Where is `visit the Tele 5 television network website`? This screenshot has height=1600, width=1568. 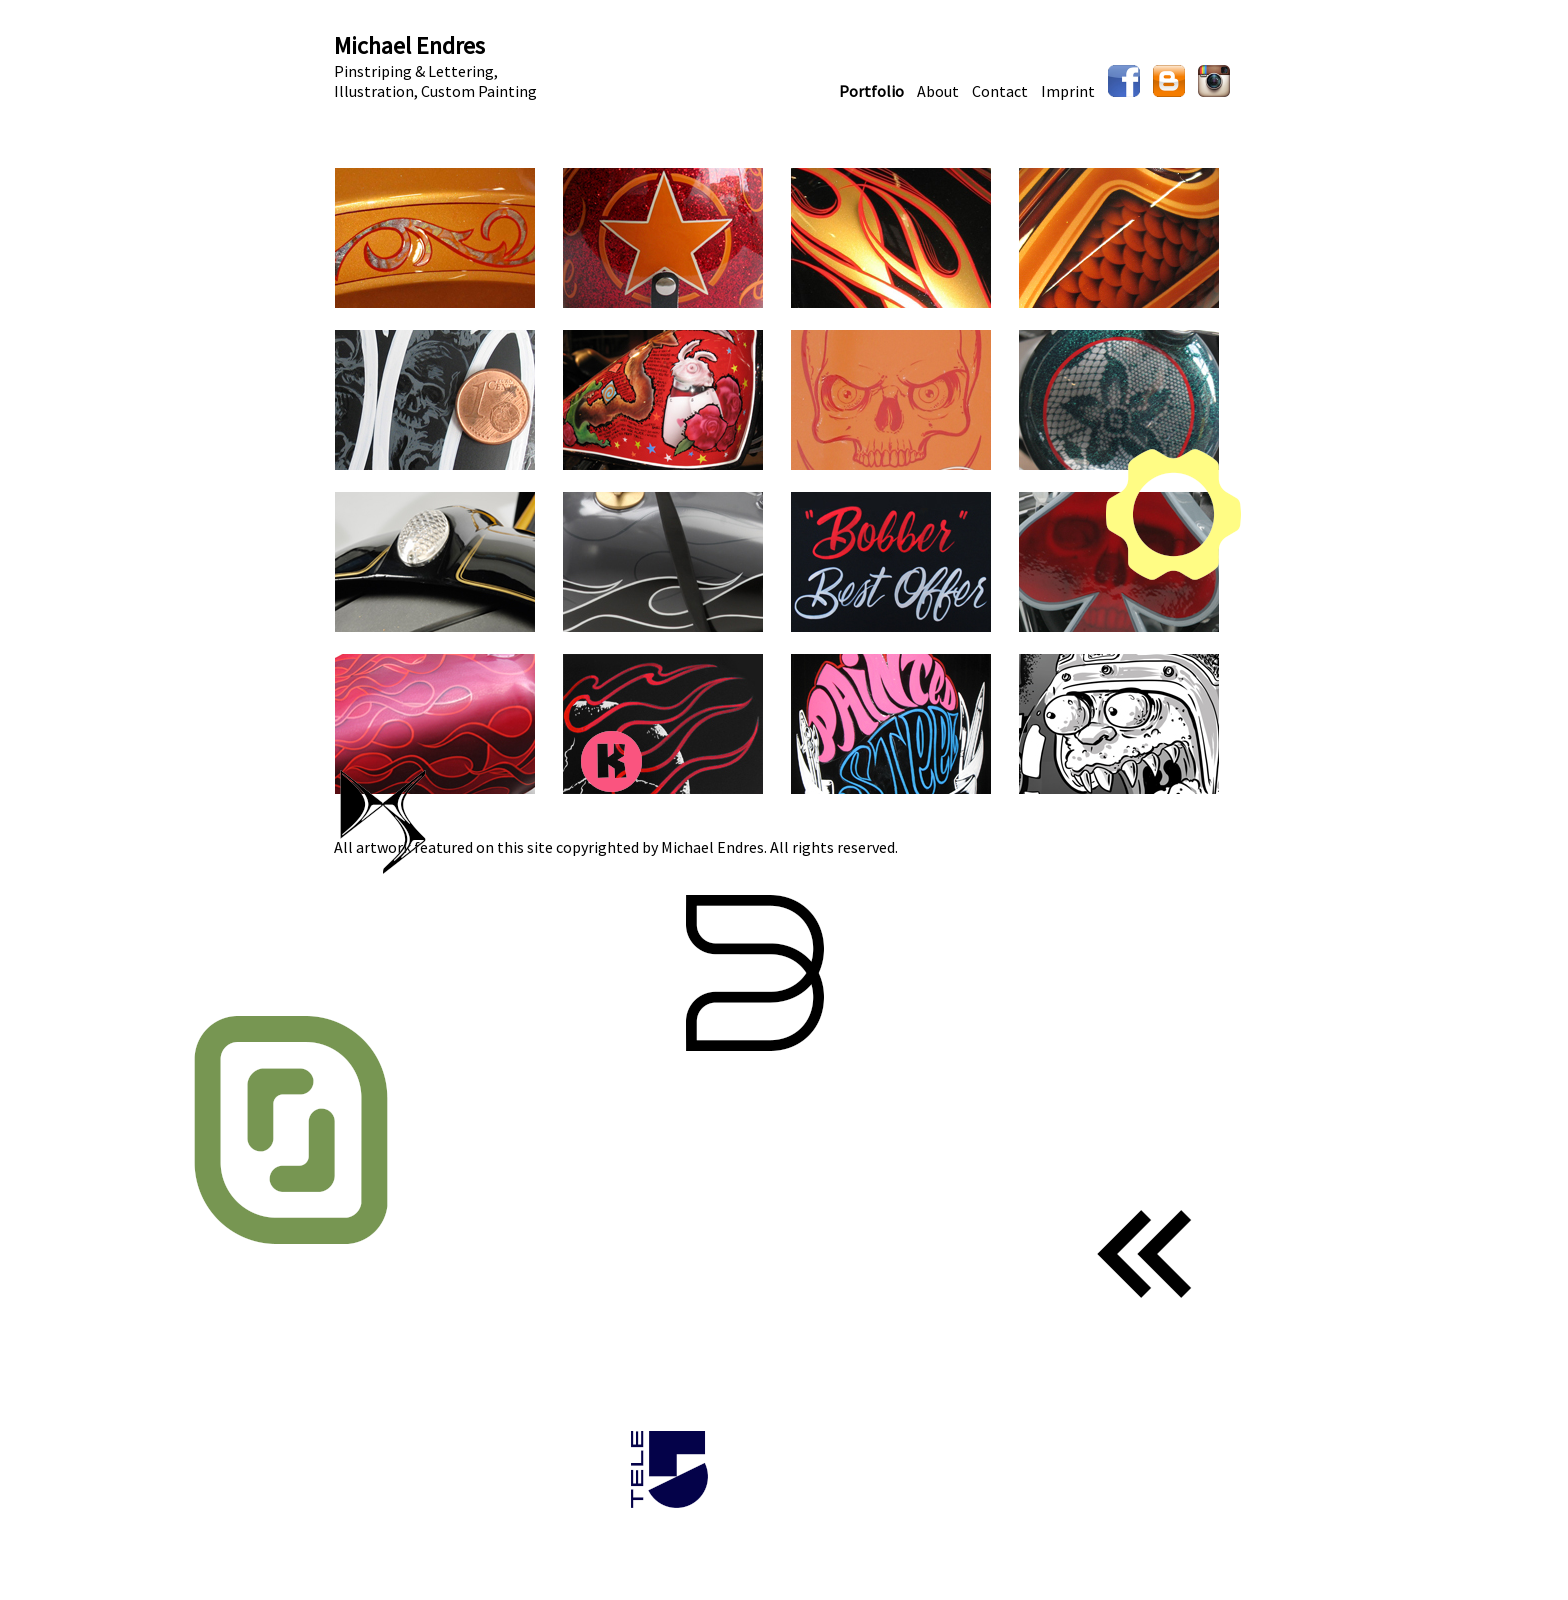
visit the Tele 5 television network website is located at coordinates (669, 1469).